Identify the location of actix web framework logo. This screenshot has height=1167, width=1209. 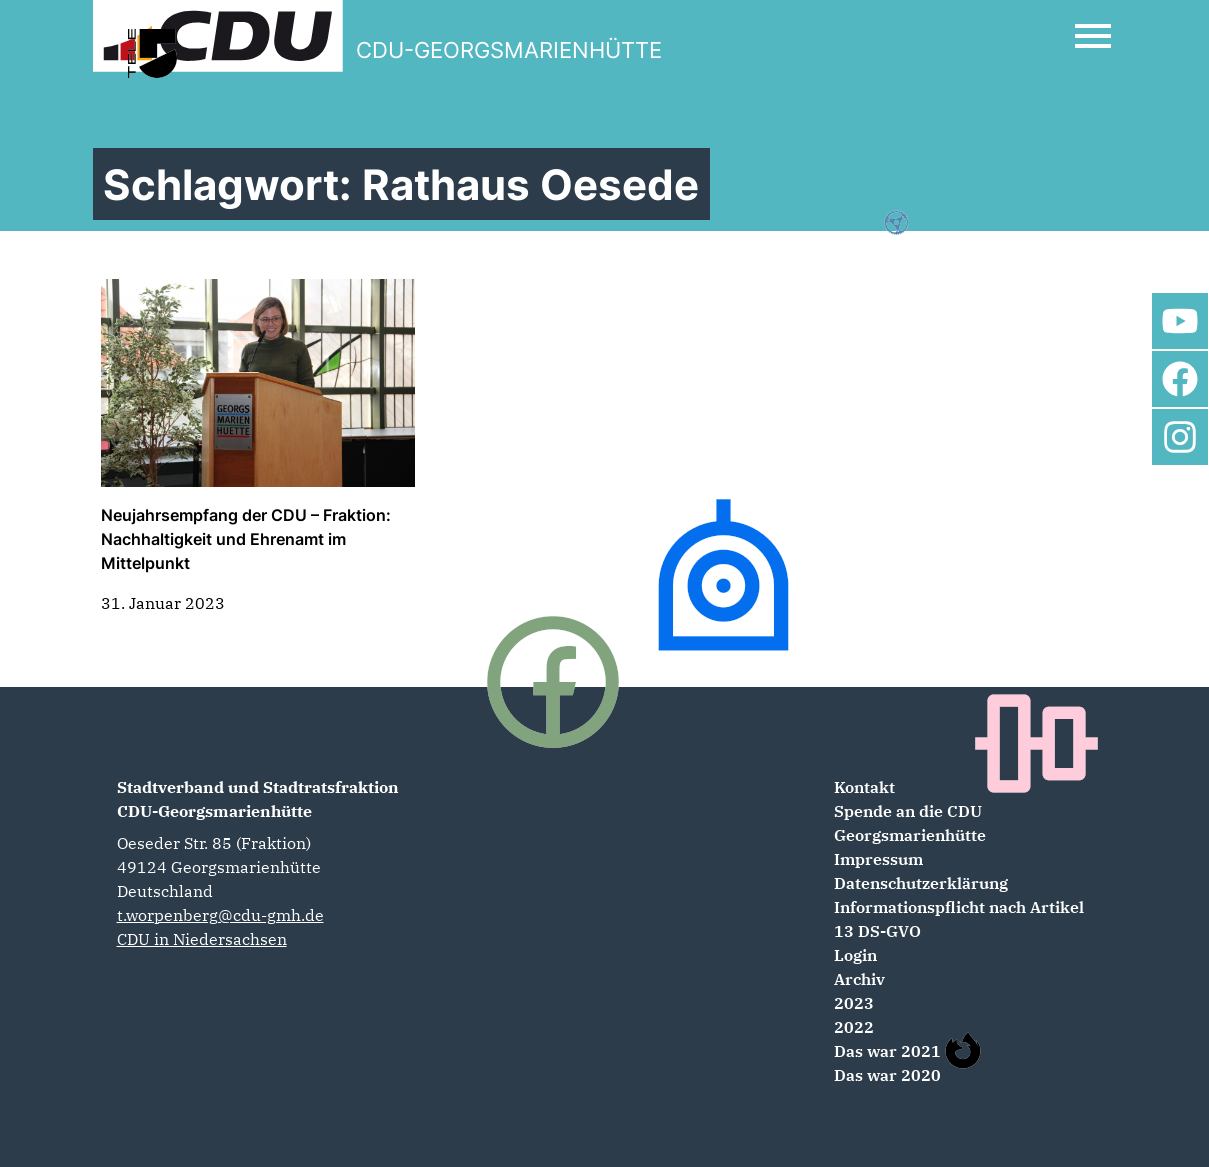
(896, 222).